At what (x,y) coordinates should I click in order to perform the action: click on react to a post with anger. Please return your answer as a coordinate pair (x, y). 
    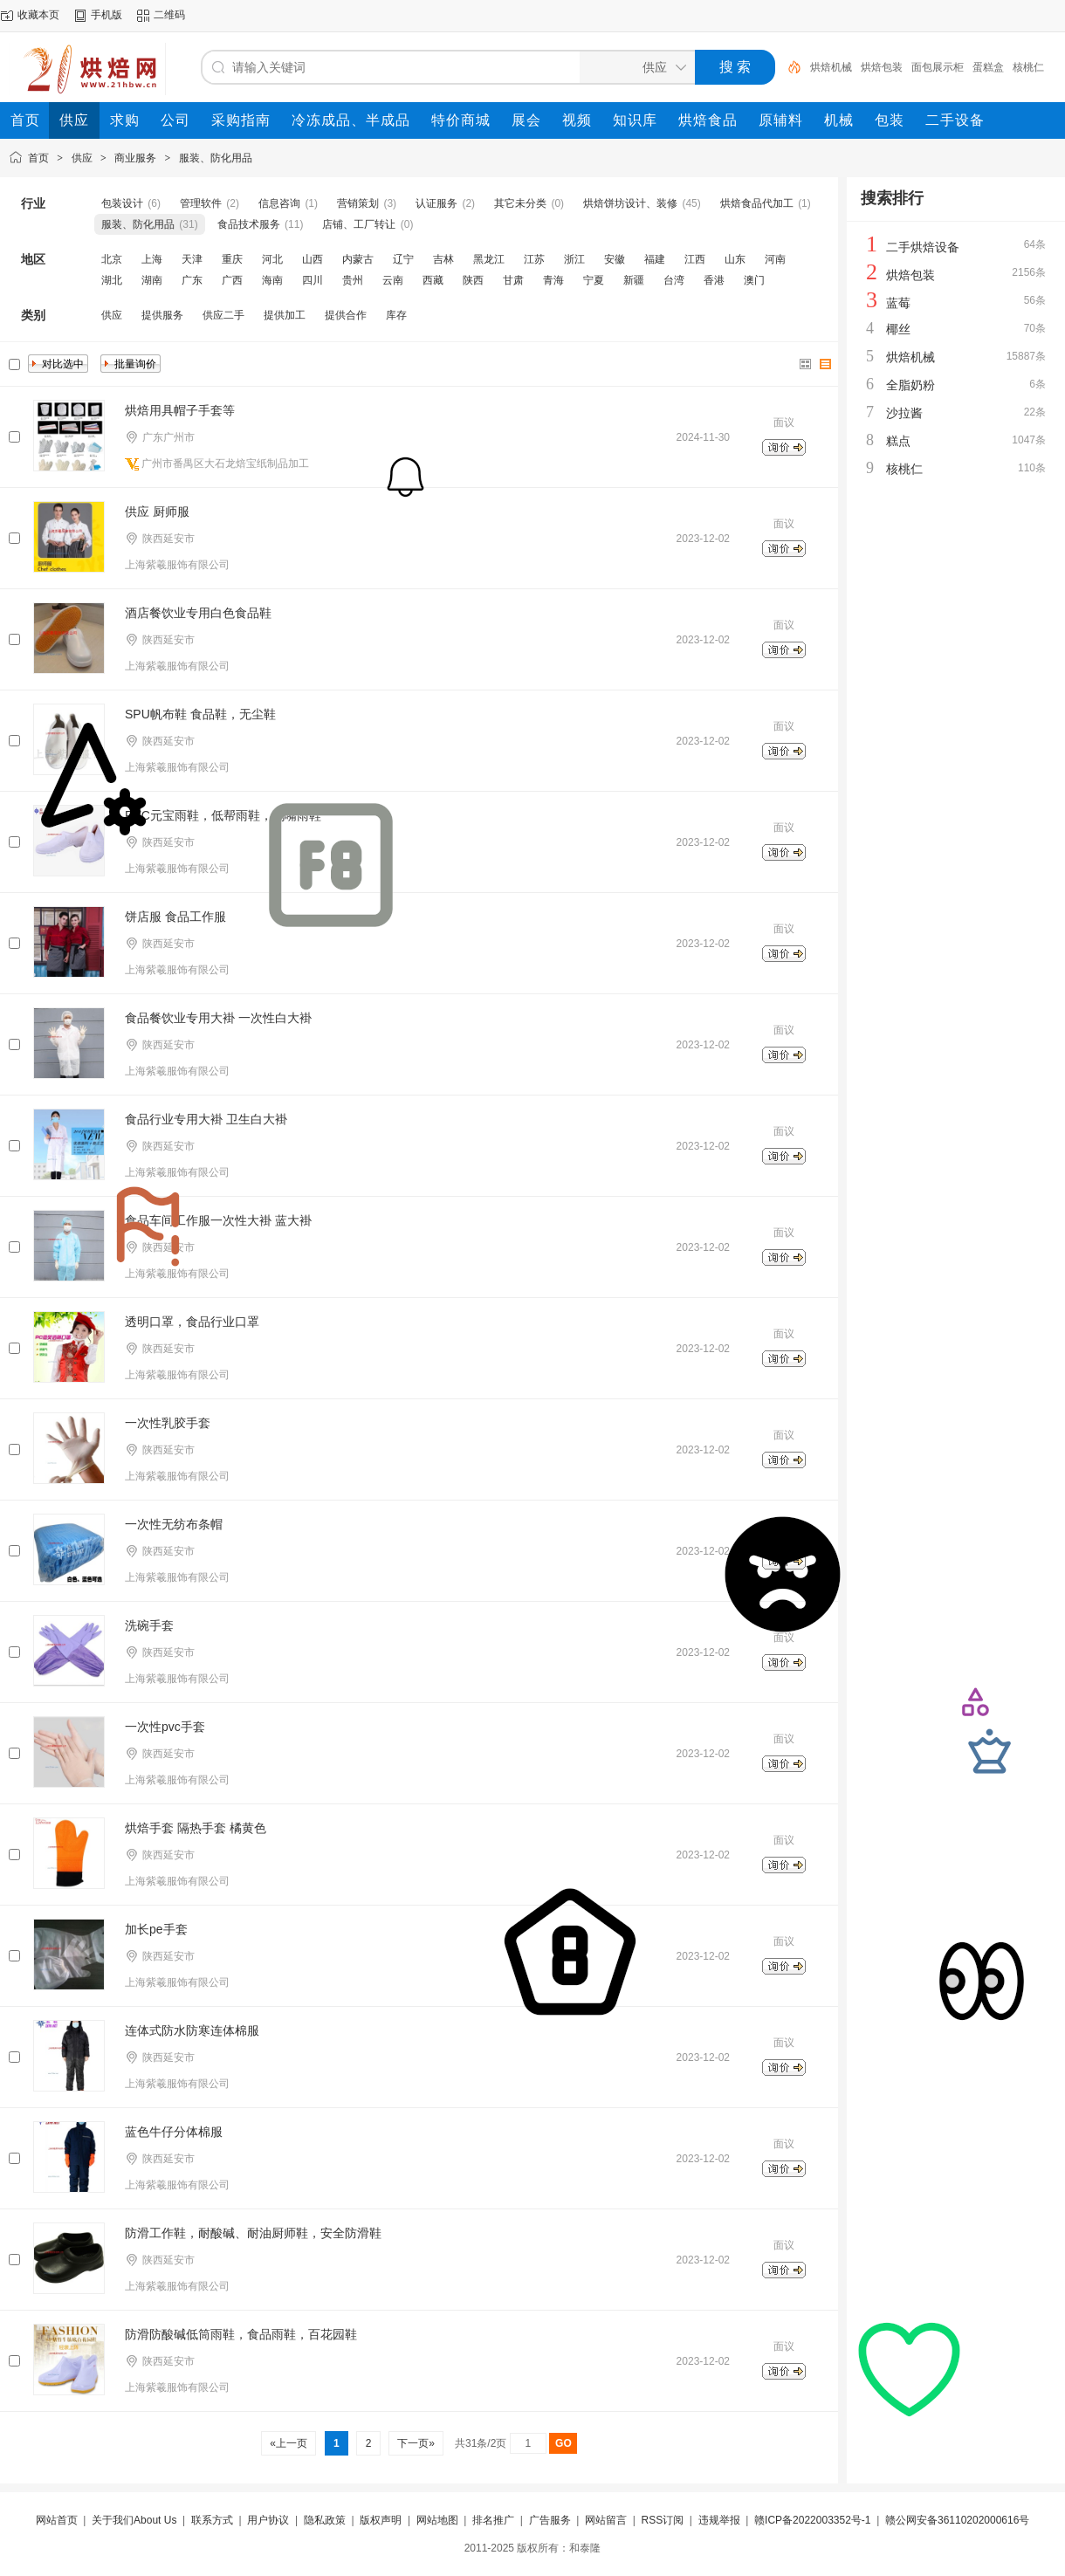
    Looking at the image, I should click on (782, 1574).